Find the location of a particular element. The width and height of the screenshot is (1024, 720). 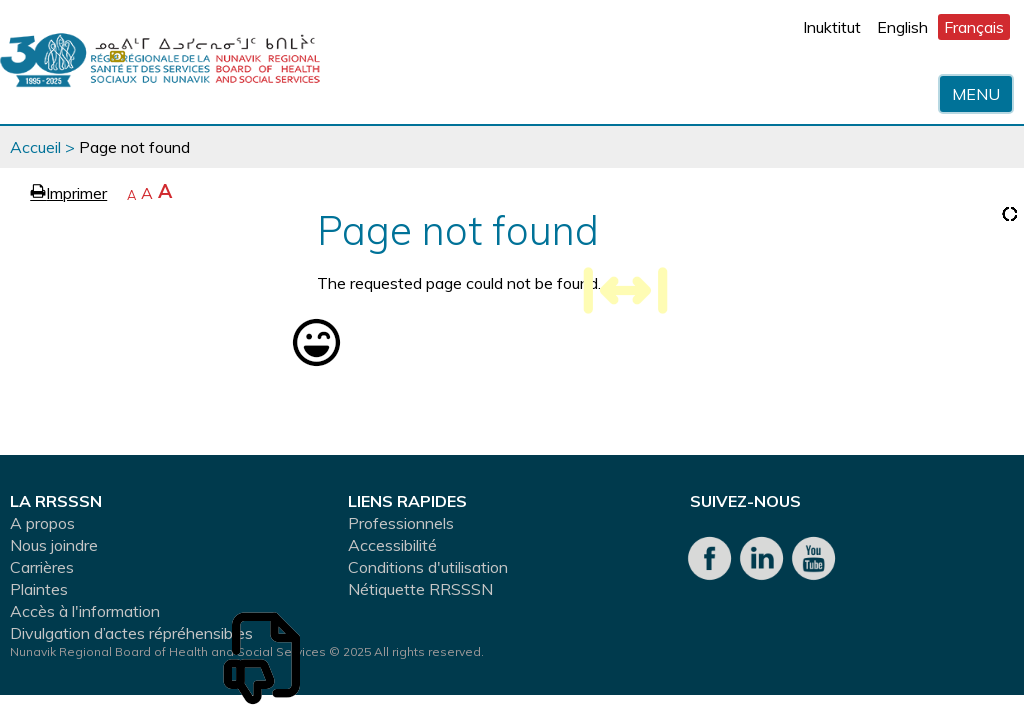

view payment or billing details is located at coordinates (117, 56).